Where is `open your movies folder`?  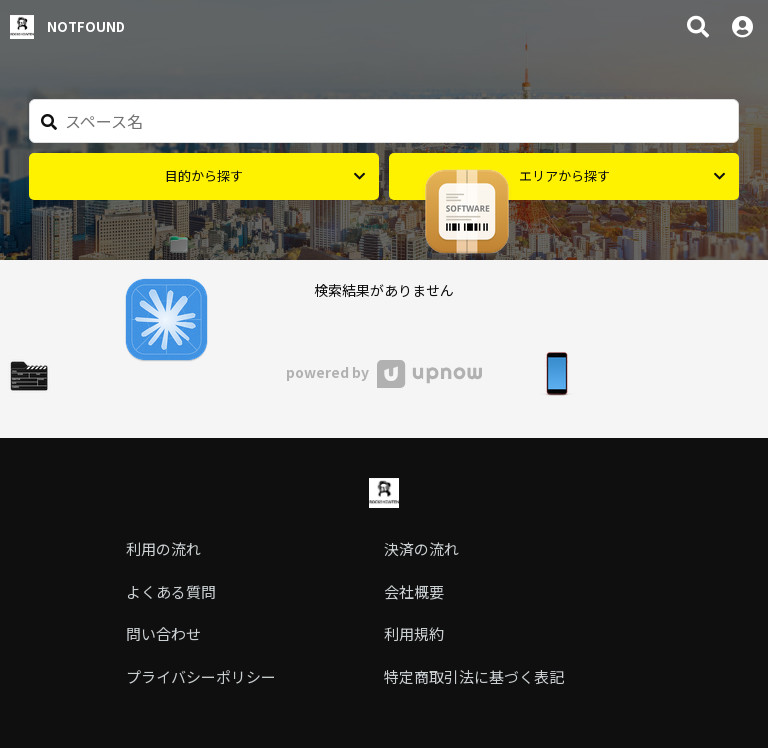
open your movies folder is located at coordinates (29, 377).